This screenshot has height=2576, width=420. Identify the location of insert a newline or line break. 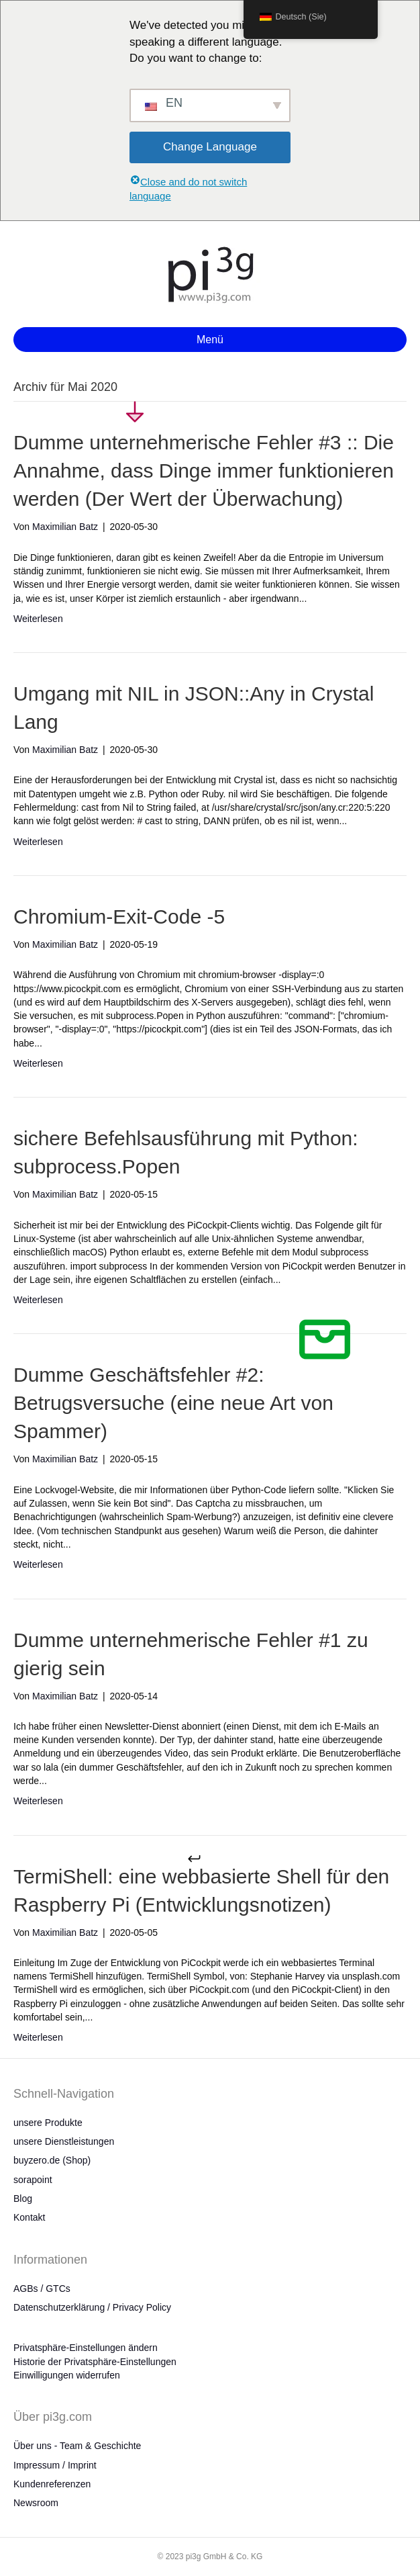
(194, 1858).